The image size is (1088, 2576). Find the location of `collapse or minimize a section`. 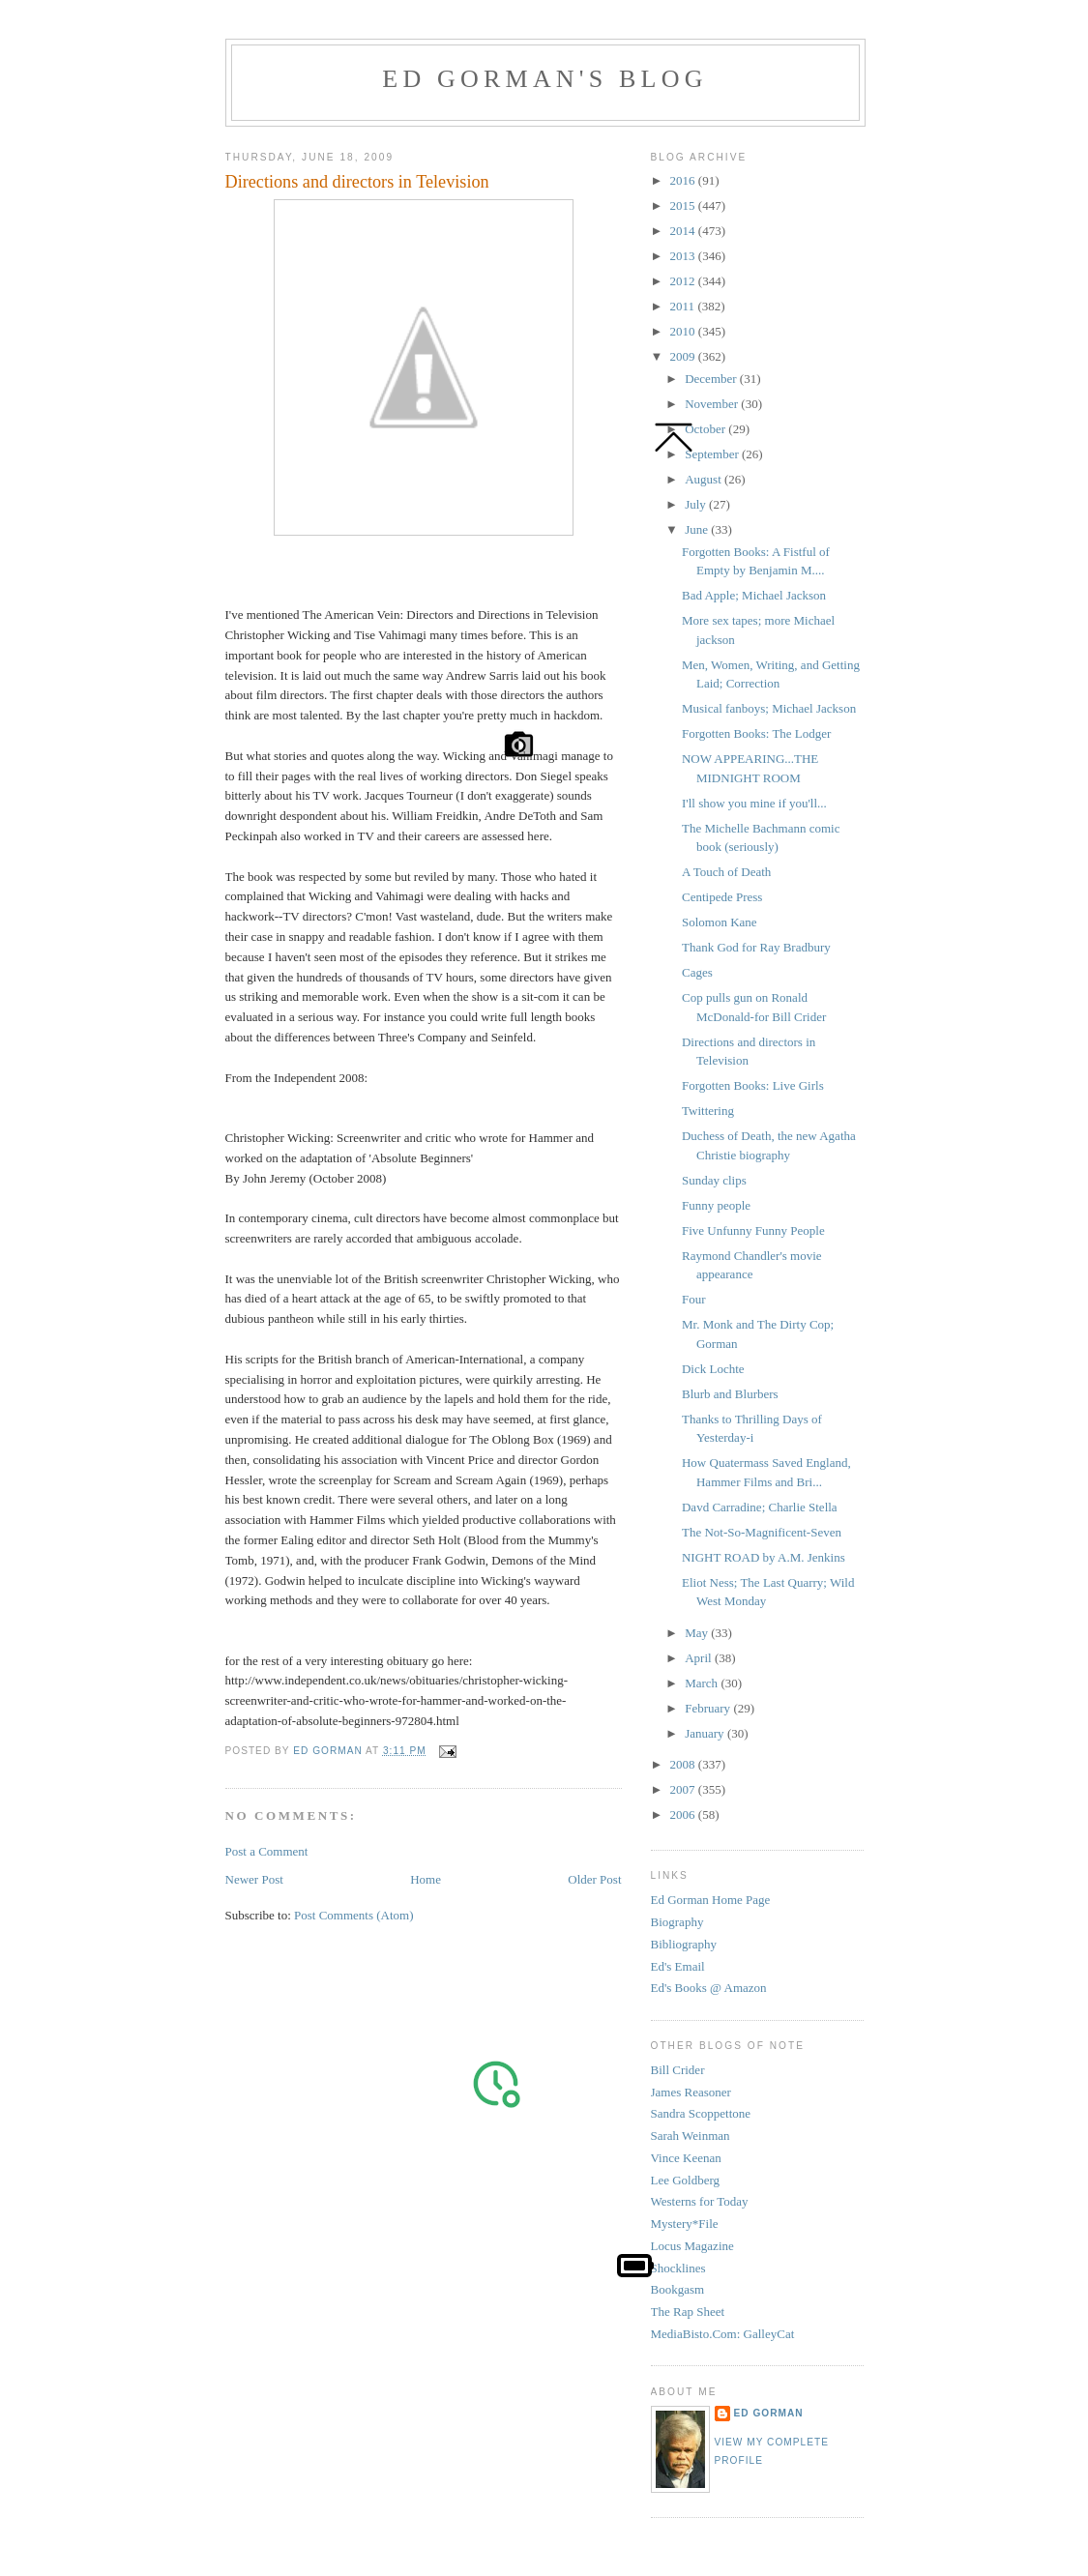

collapse or minimize a section is located at coordinates (673, 436).